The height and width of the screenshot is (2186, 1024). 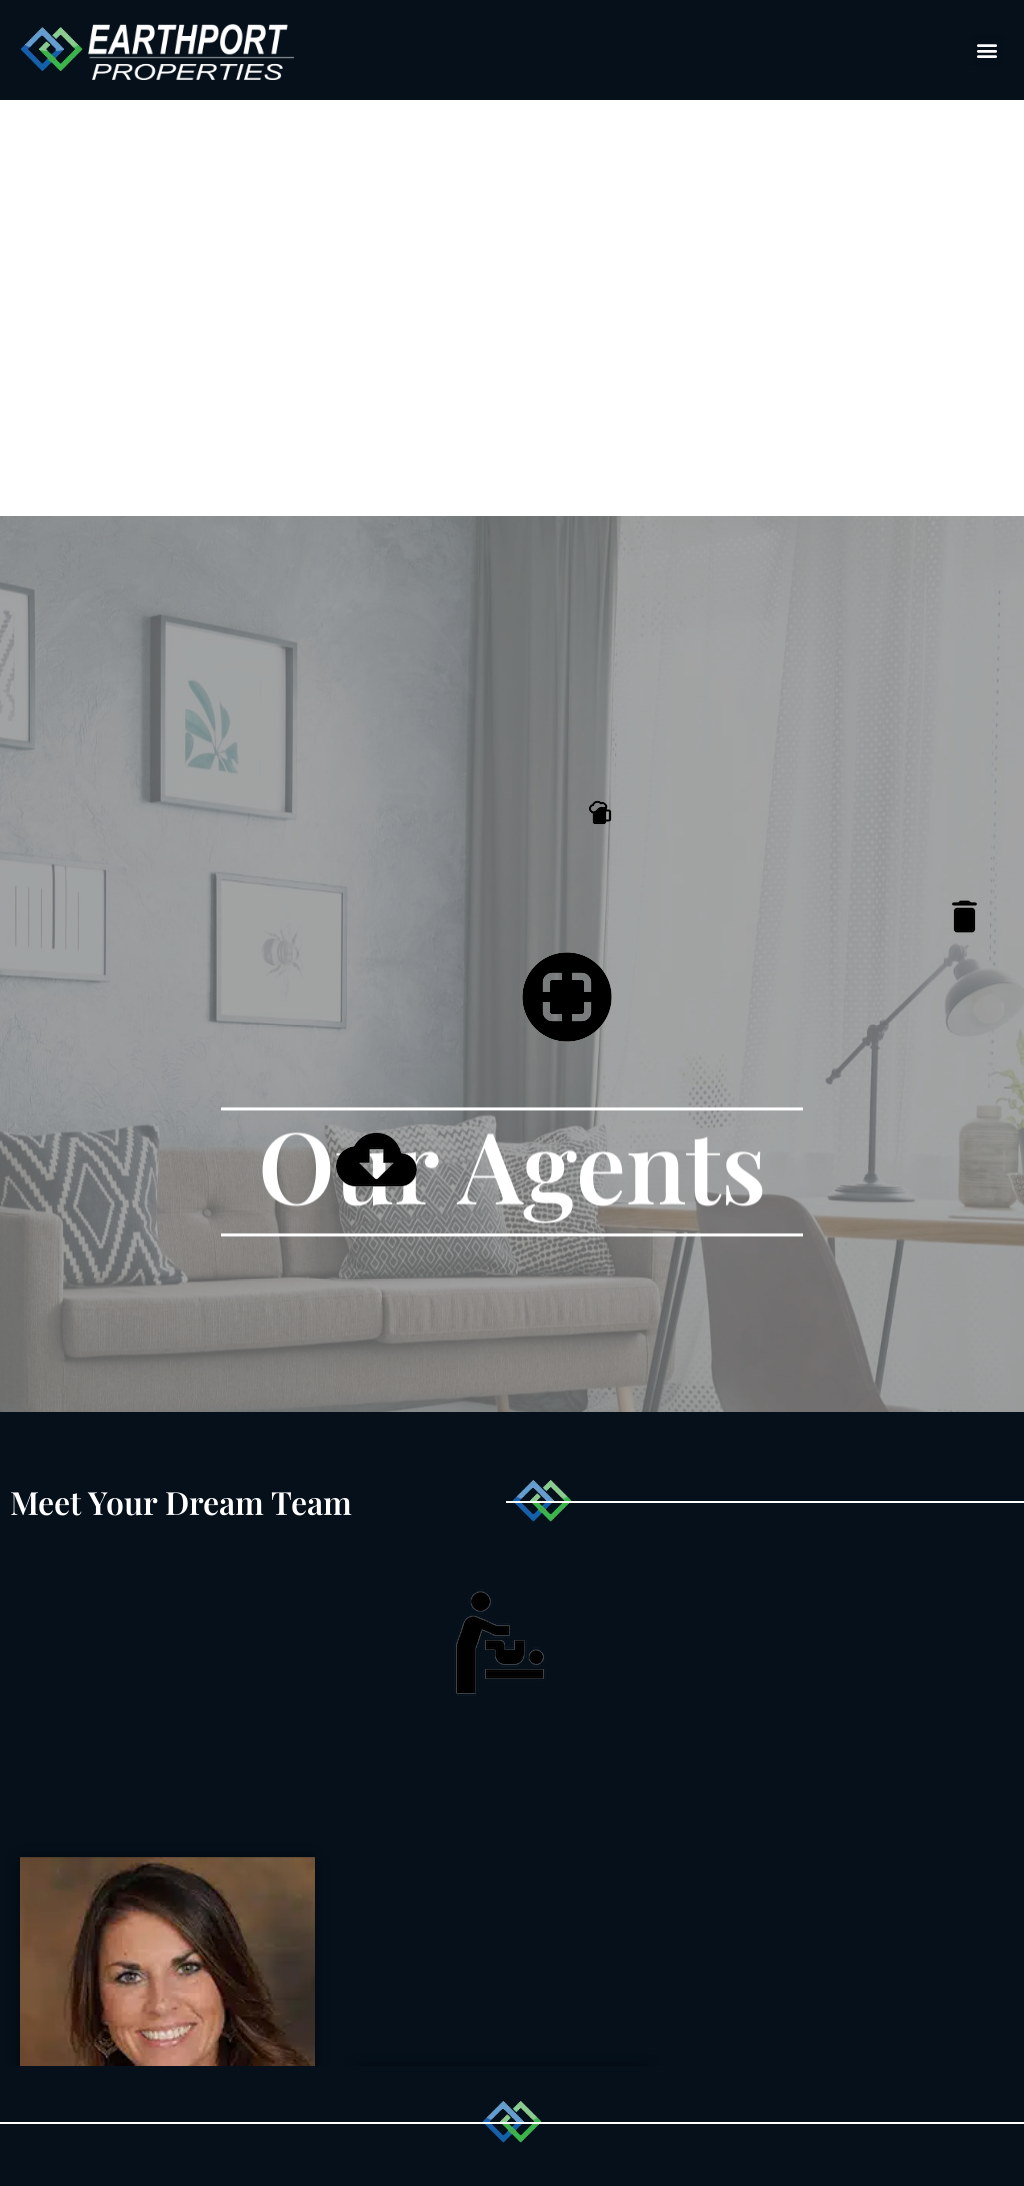 What do you see at coordinates (376, 1159) in the screenshot?
I see `download file from cloud storage` at bounding box center [376, 1159].